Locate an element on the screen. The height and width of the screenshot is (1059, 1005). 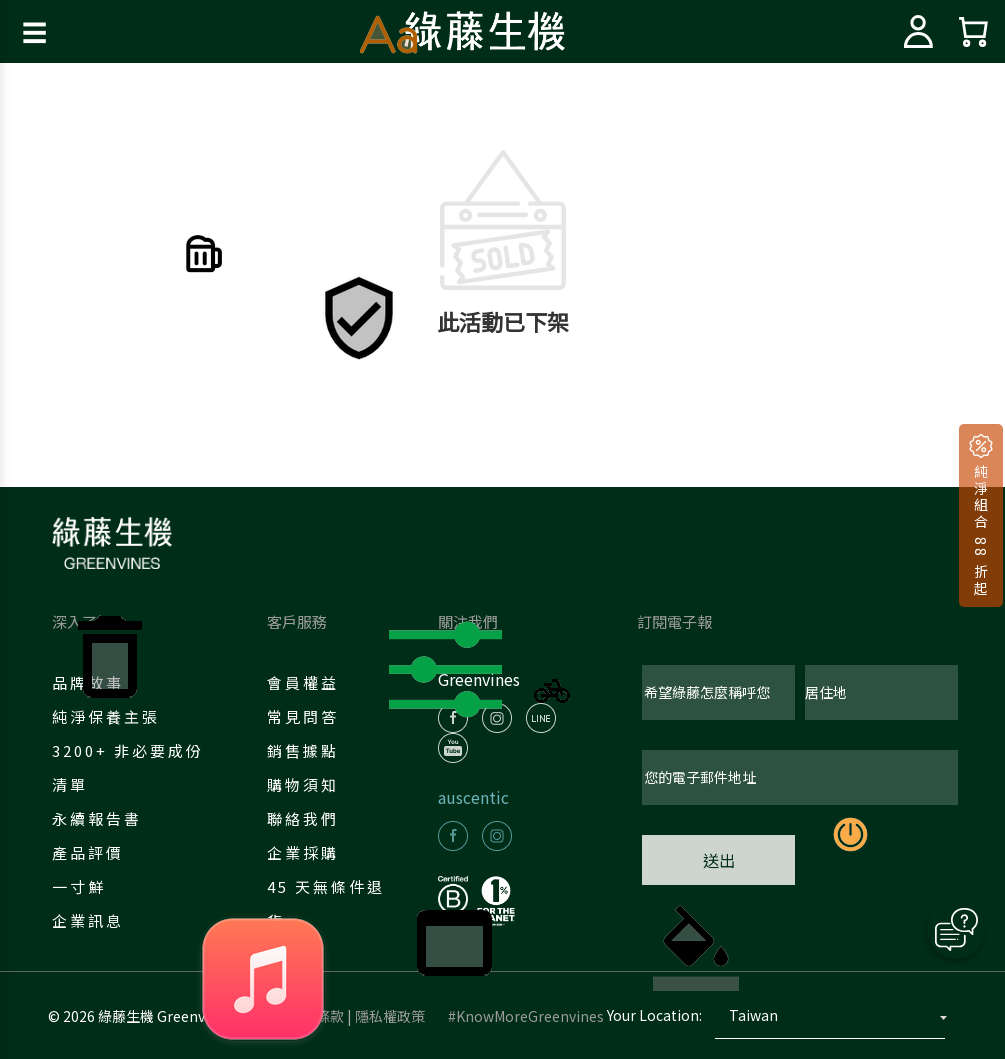
adjust font or text size settings is located at coordinates (389, 35).